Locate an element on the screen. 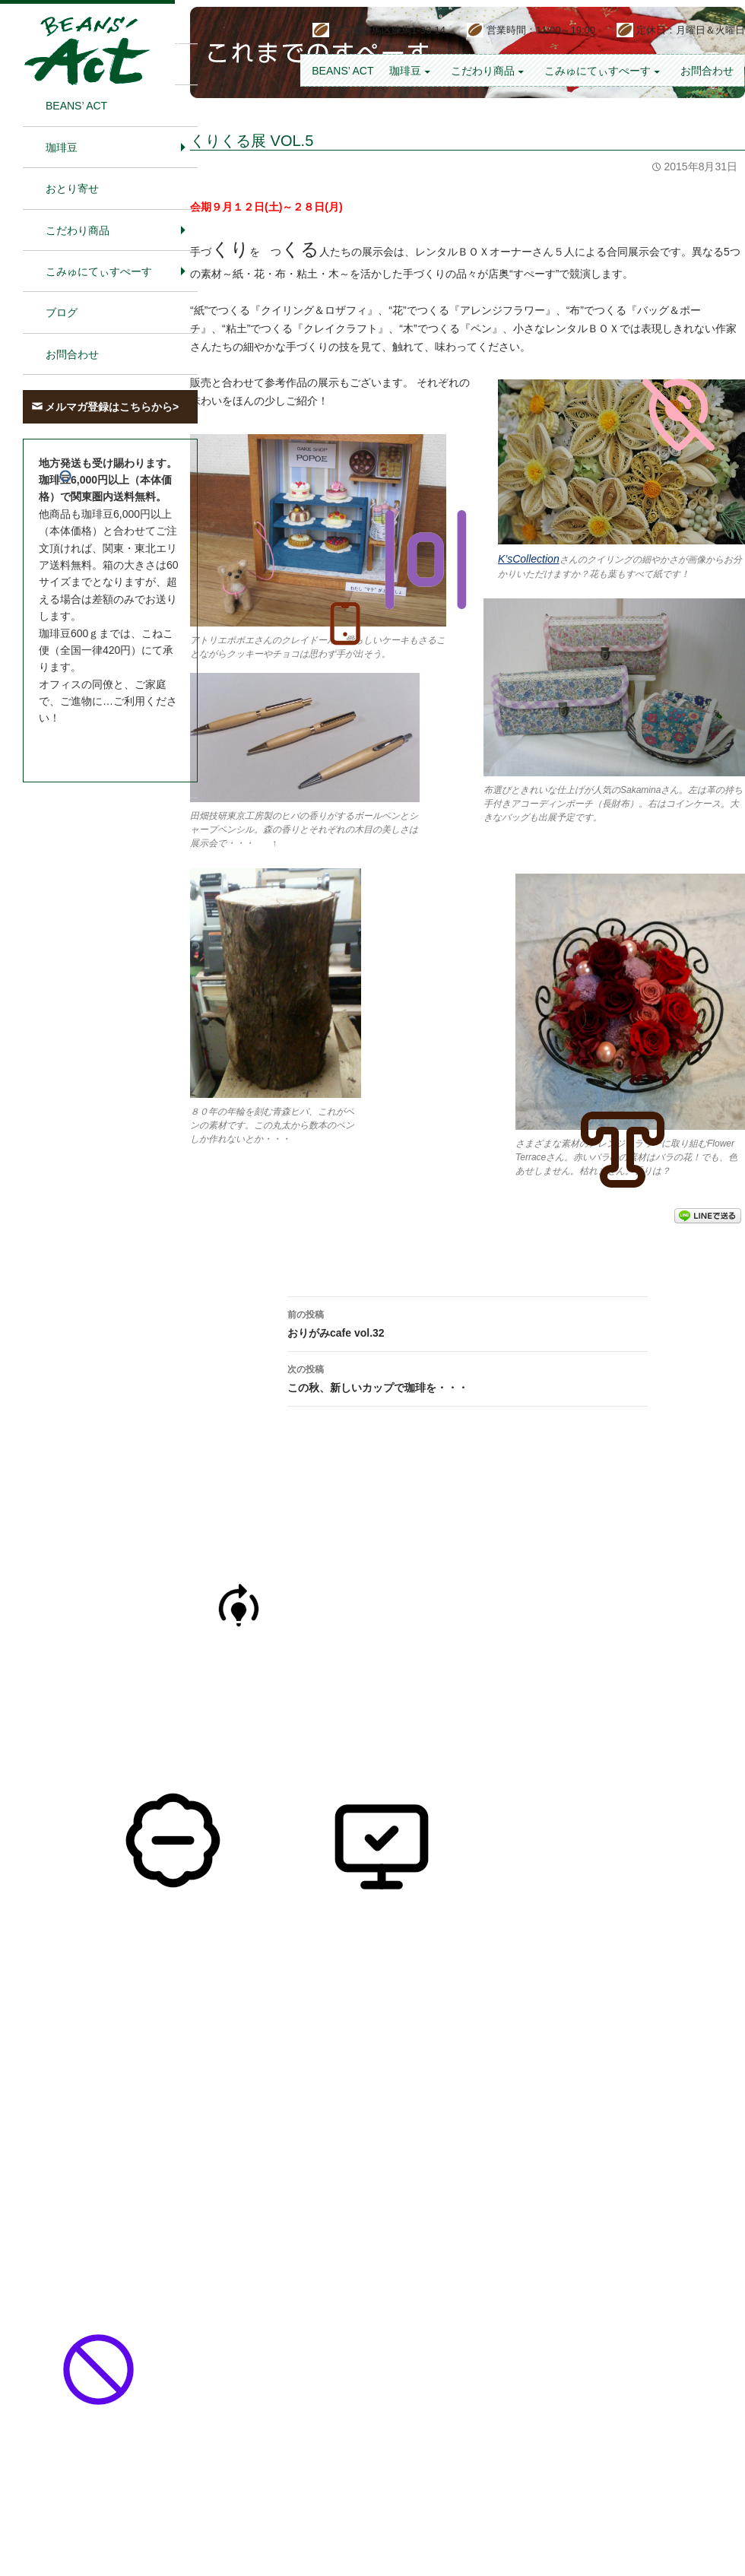 The width and height of the screenshot is (745, 2576). distribute objects with equal spacing horizontally is located at coordinates (426, 560).